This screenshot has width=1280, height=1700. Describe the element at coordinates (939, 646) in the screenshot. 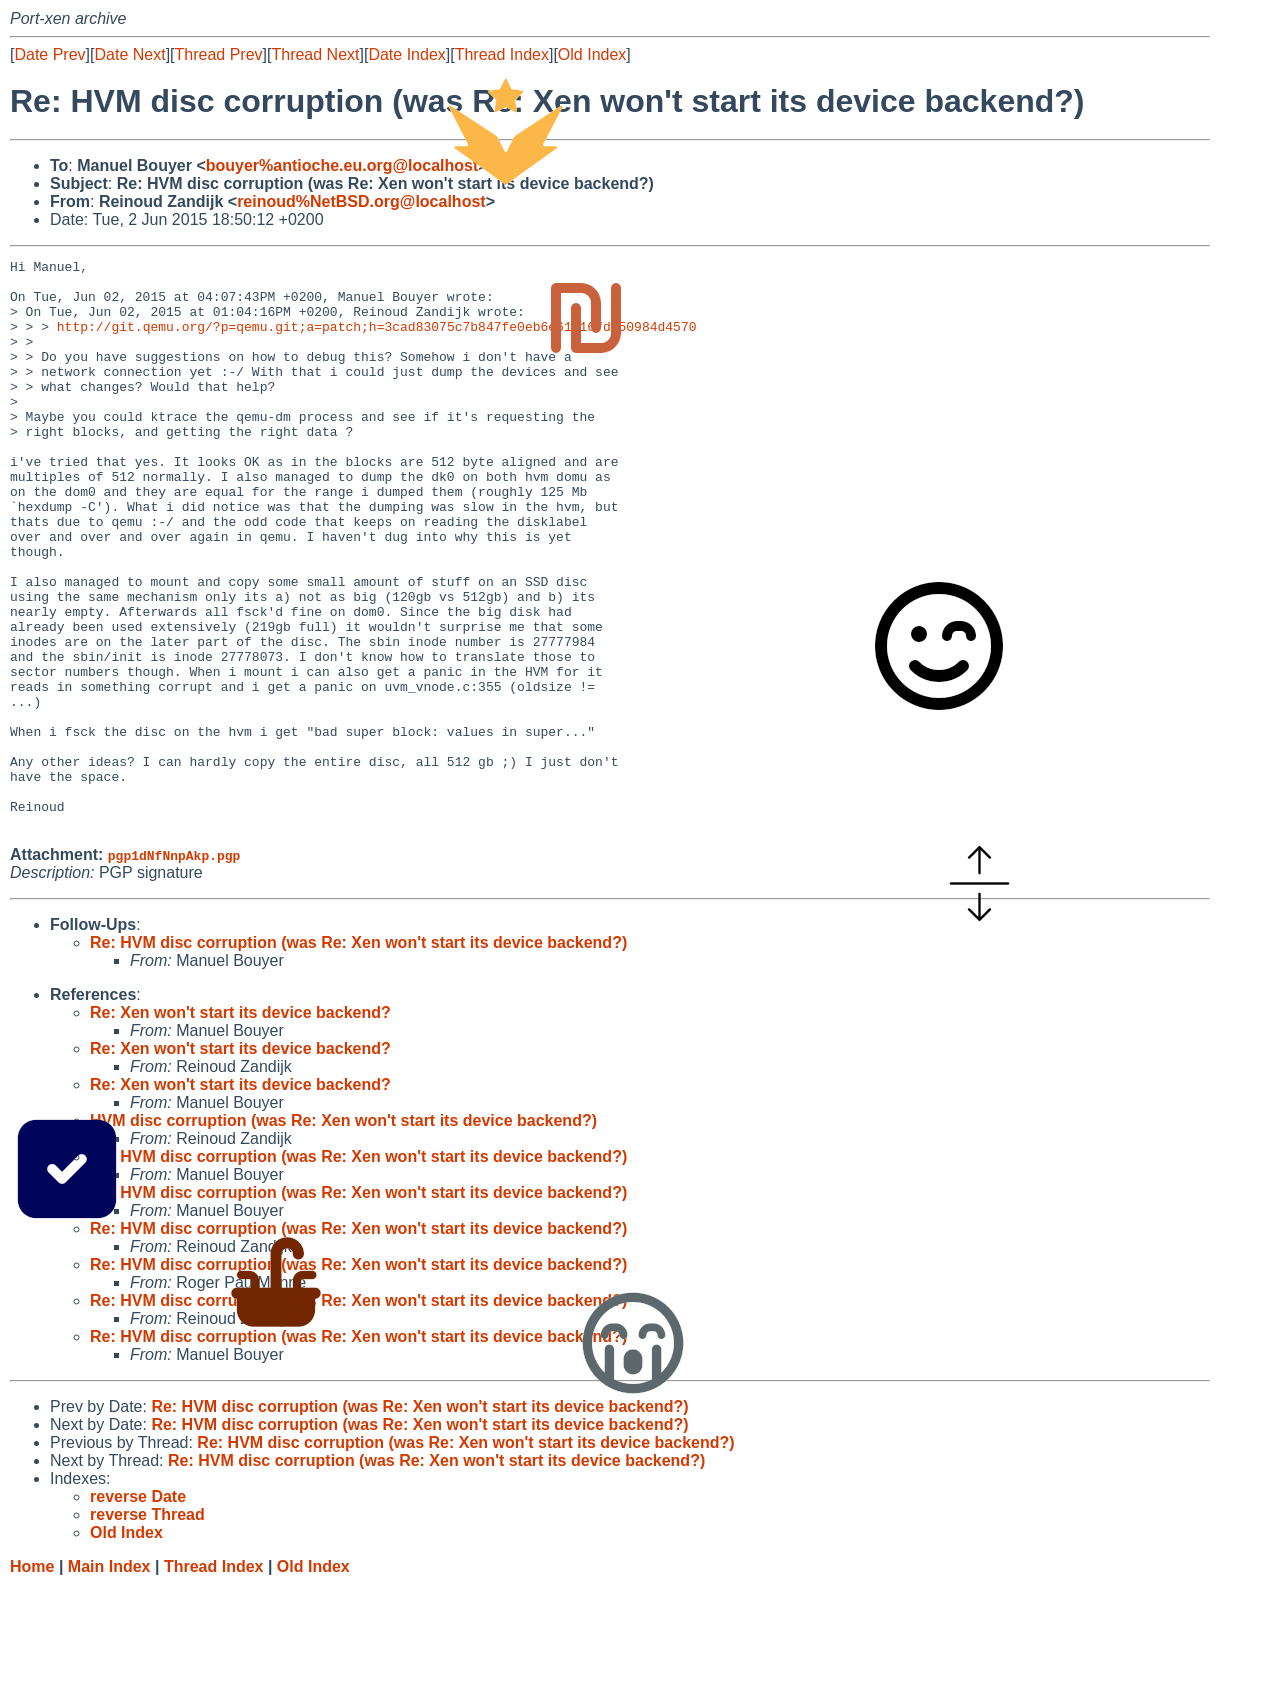

I see `insert a winking emoji or emoticon` at that location.